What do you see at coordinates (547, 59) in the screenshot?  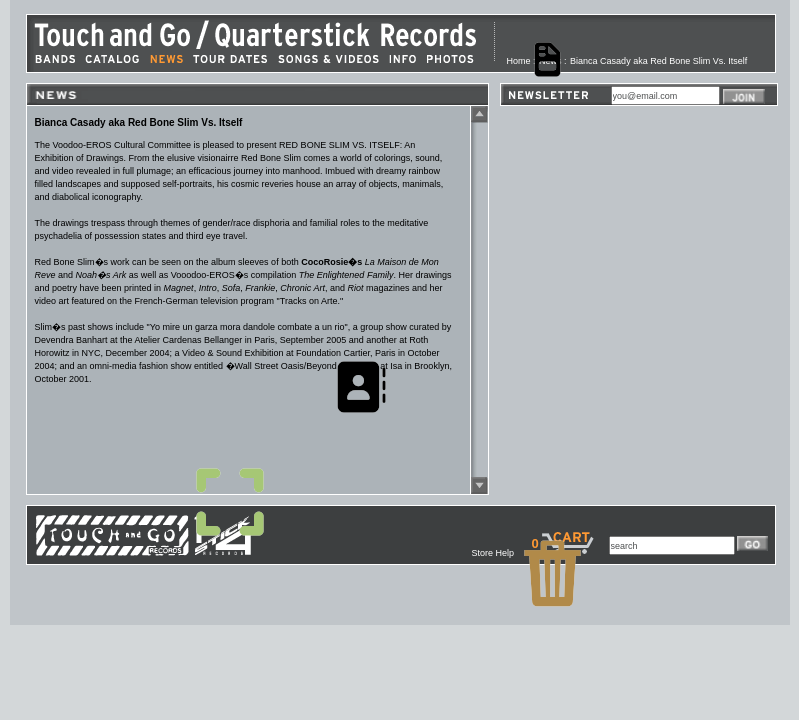 I see `view invoice or billing document` at bounding box center [547, 59].